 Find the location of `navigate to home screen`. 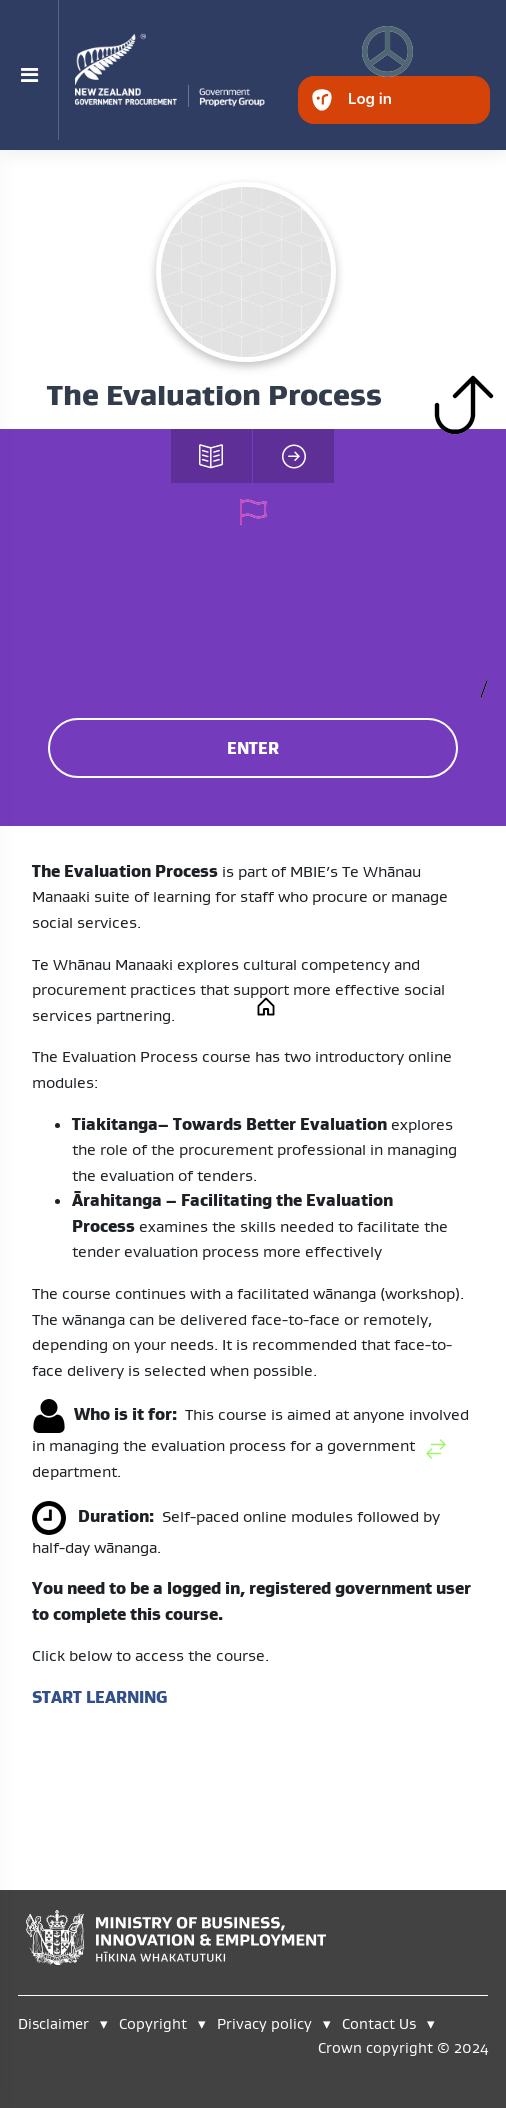

navigate to home screen is located at coordinates (266, 1007).